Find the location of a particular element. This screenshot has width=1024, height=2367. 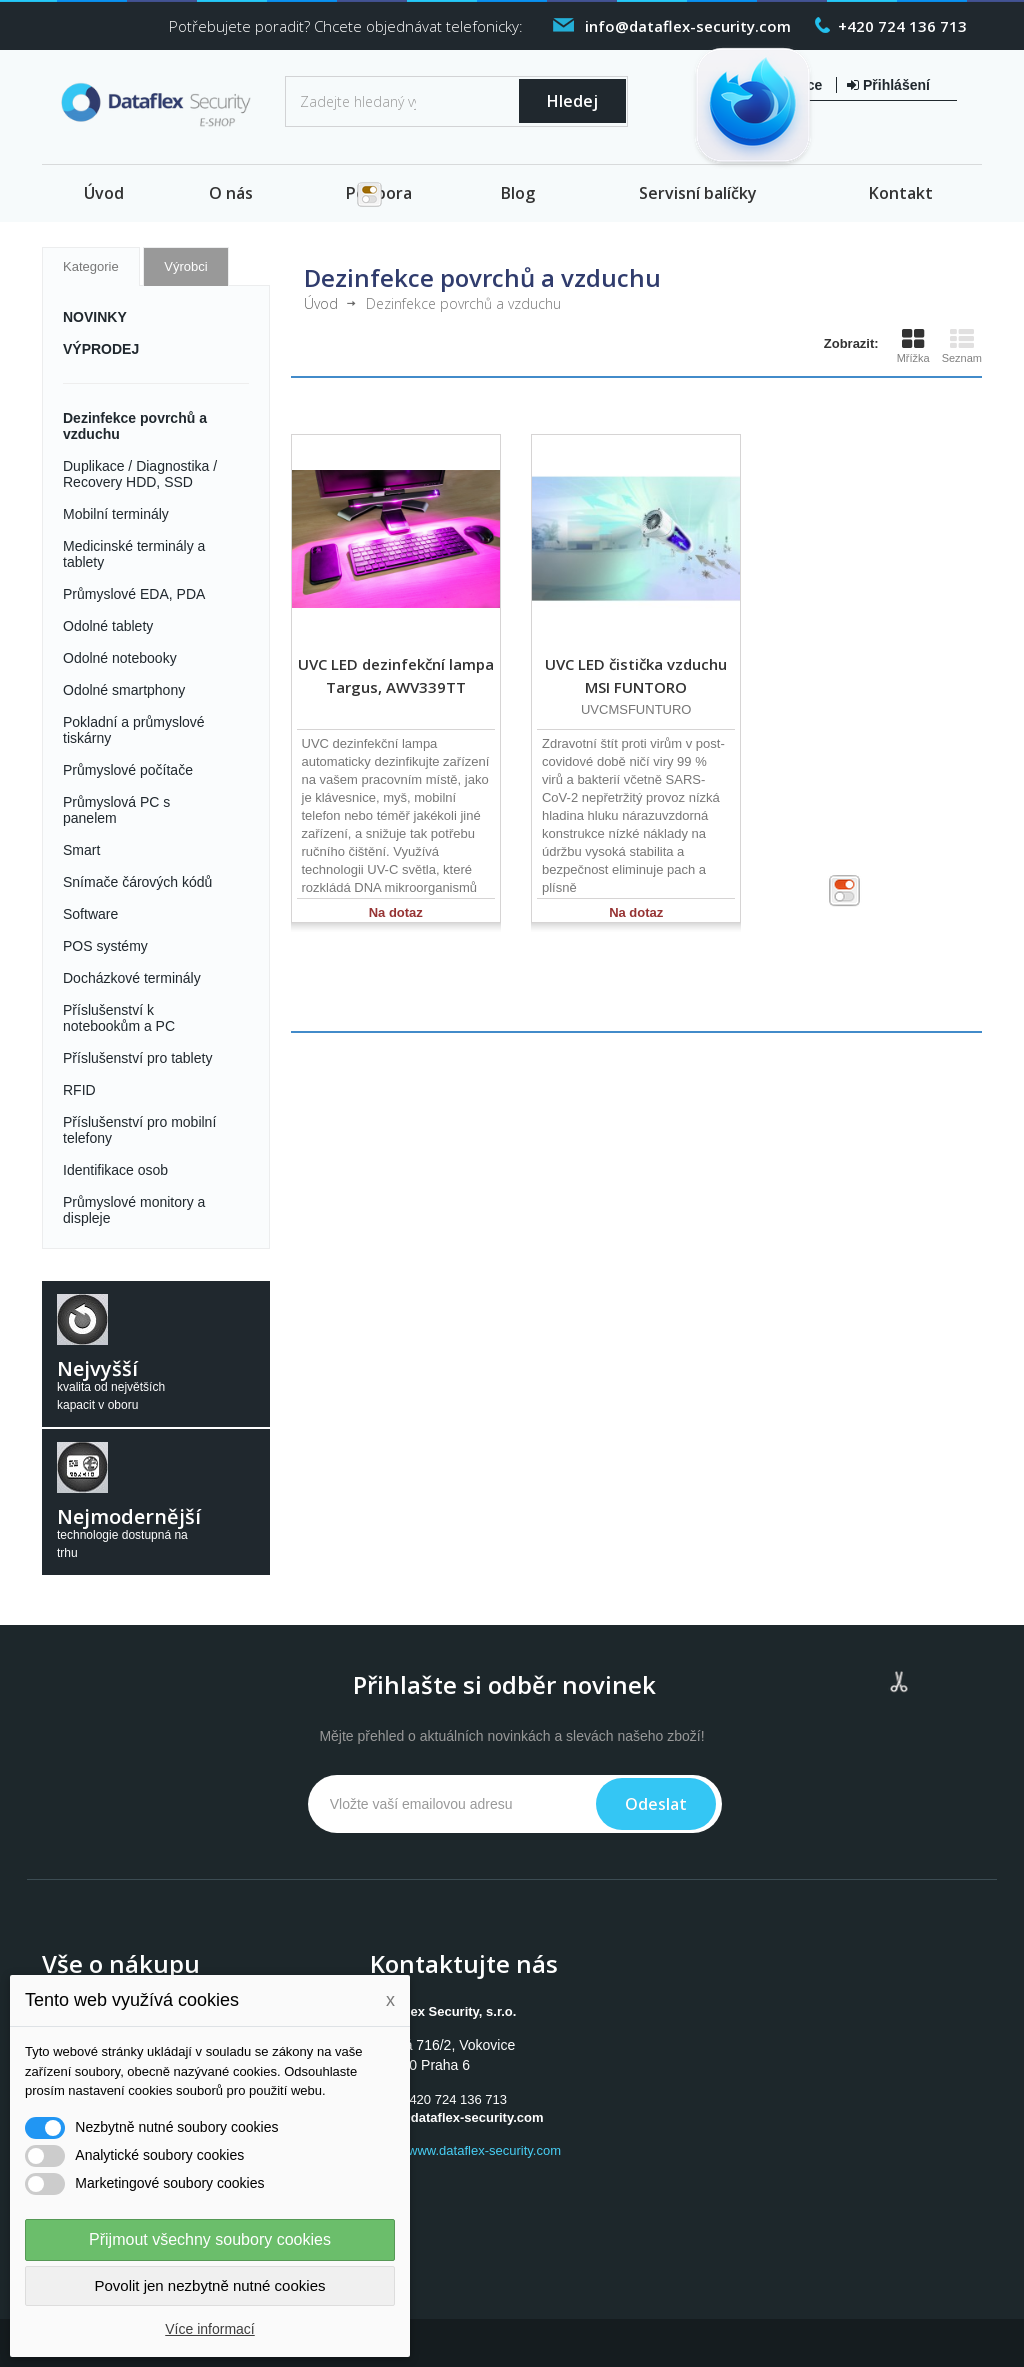

cut selected content to clipboard is located at coordinates (899, 1682).